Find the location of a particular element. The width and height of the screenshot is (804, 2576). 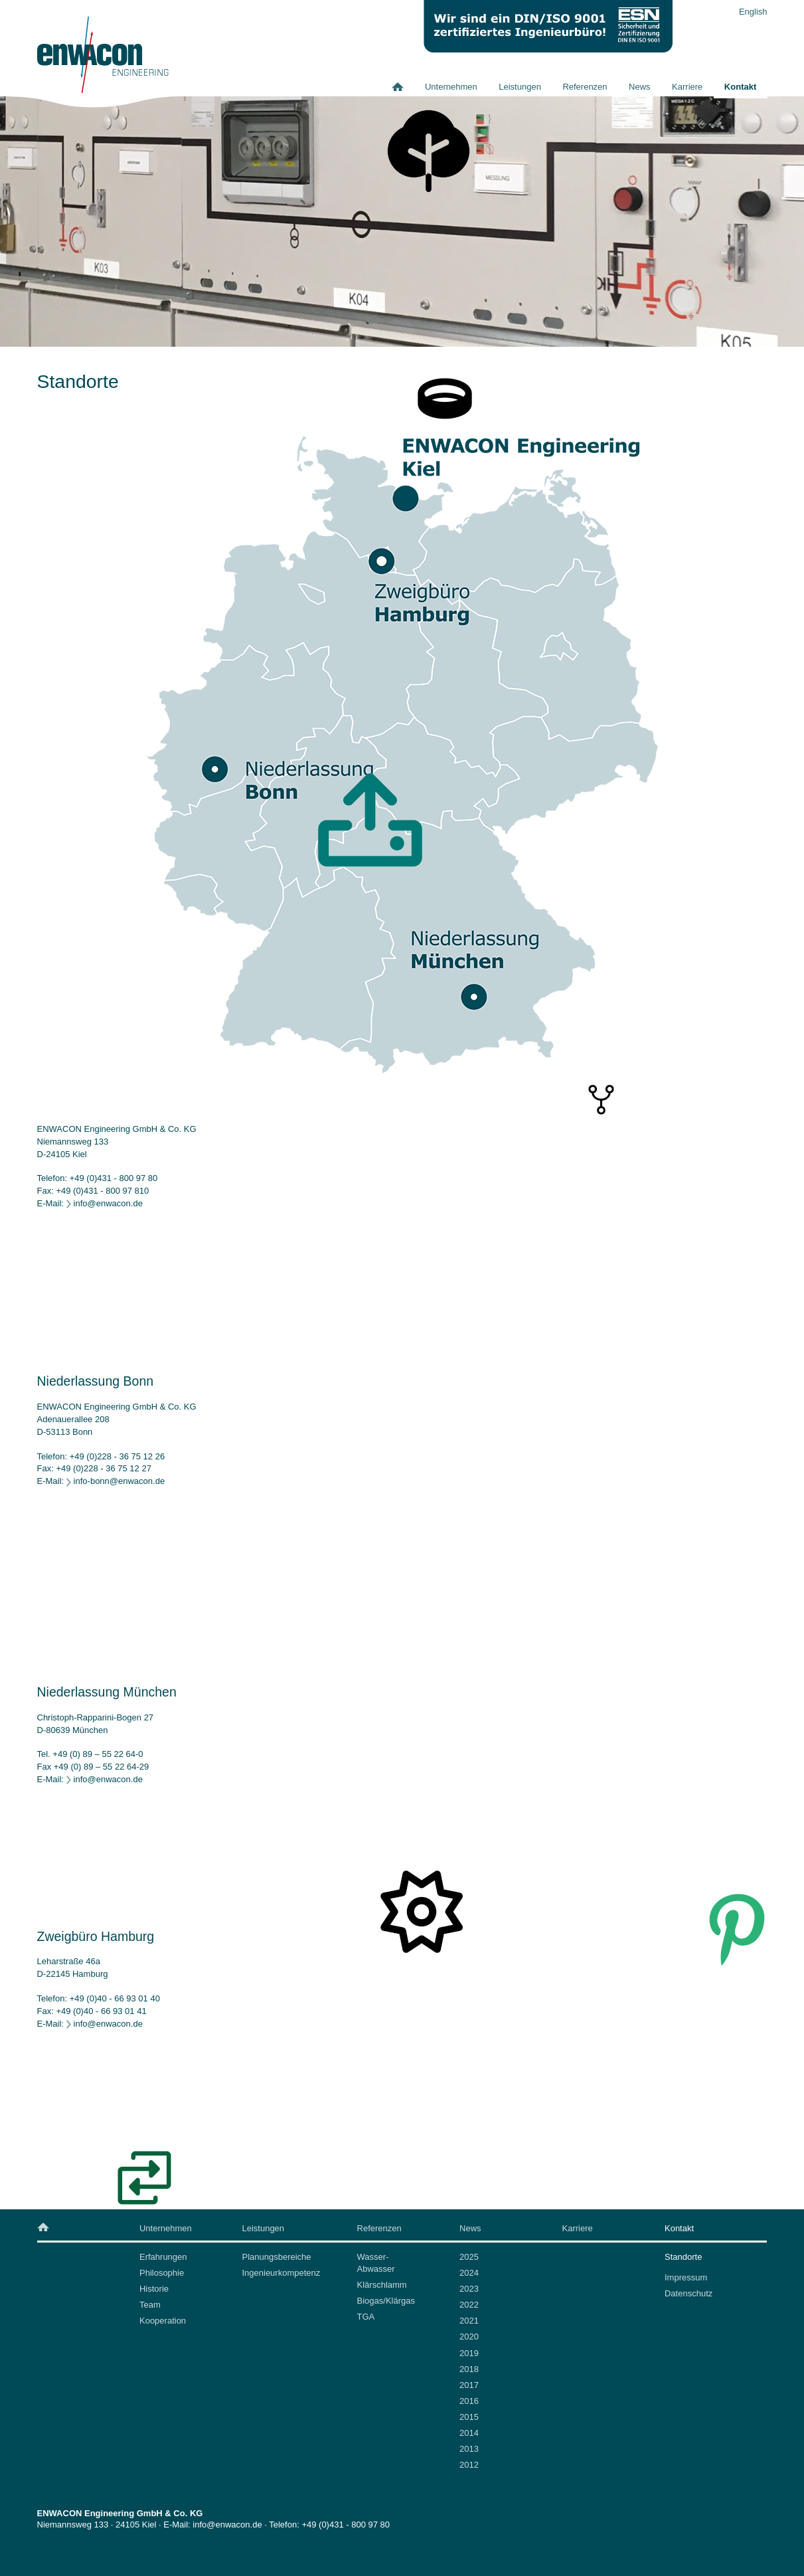

swap or exchange items is located at coordinates (144, 2177).